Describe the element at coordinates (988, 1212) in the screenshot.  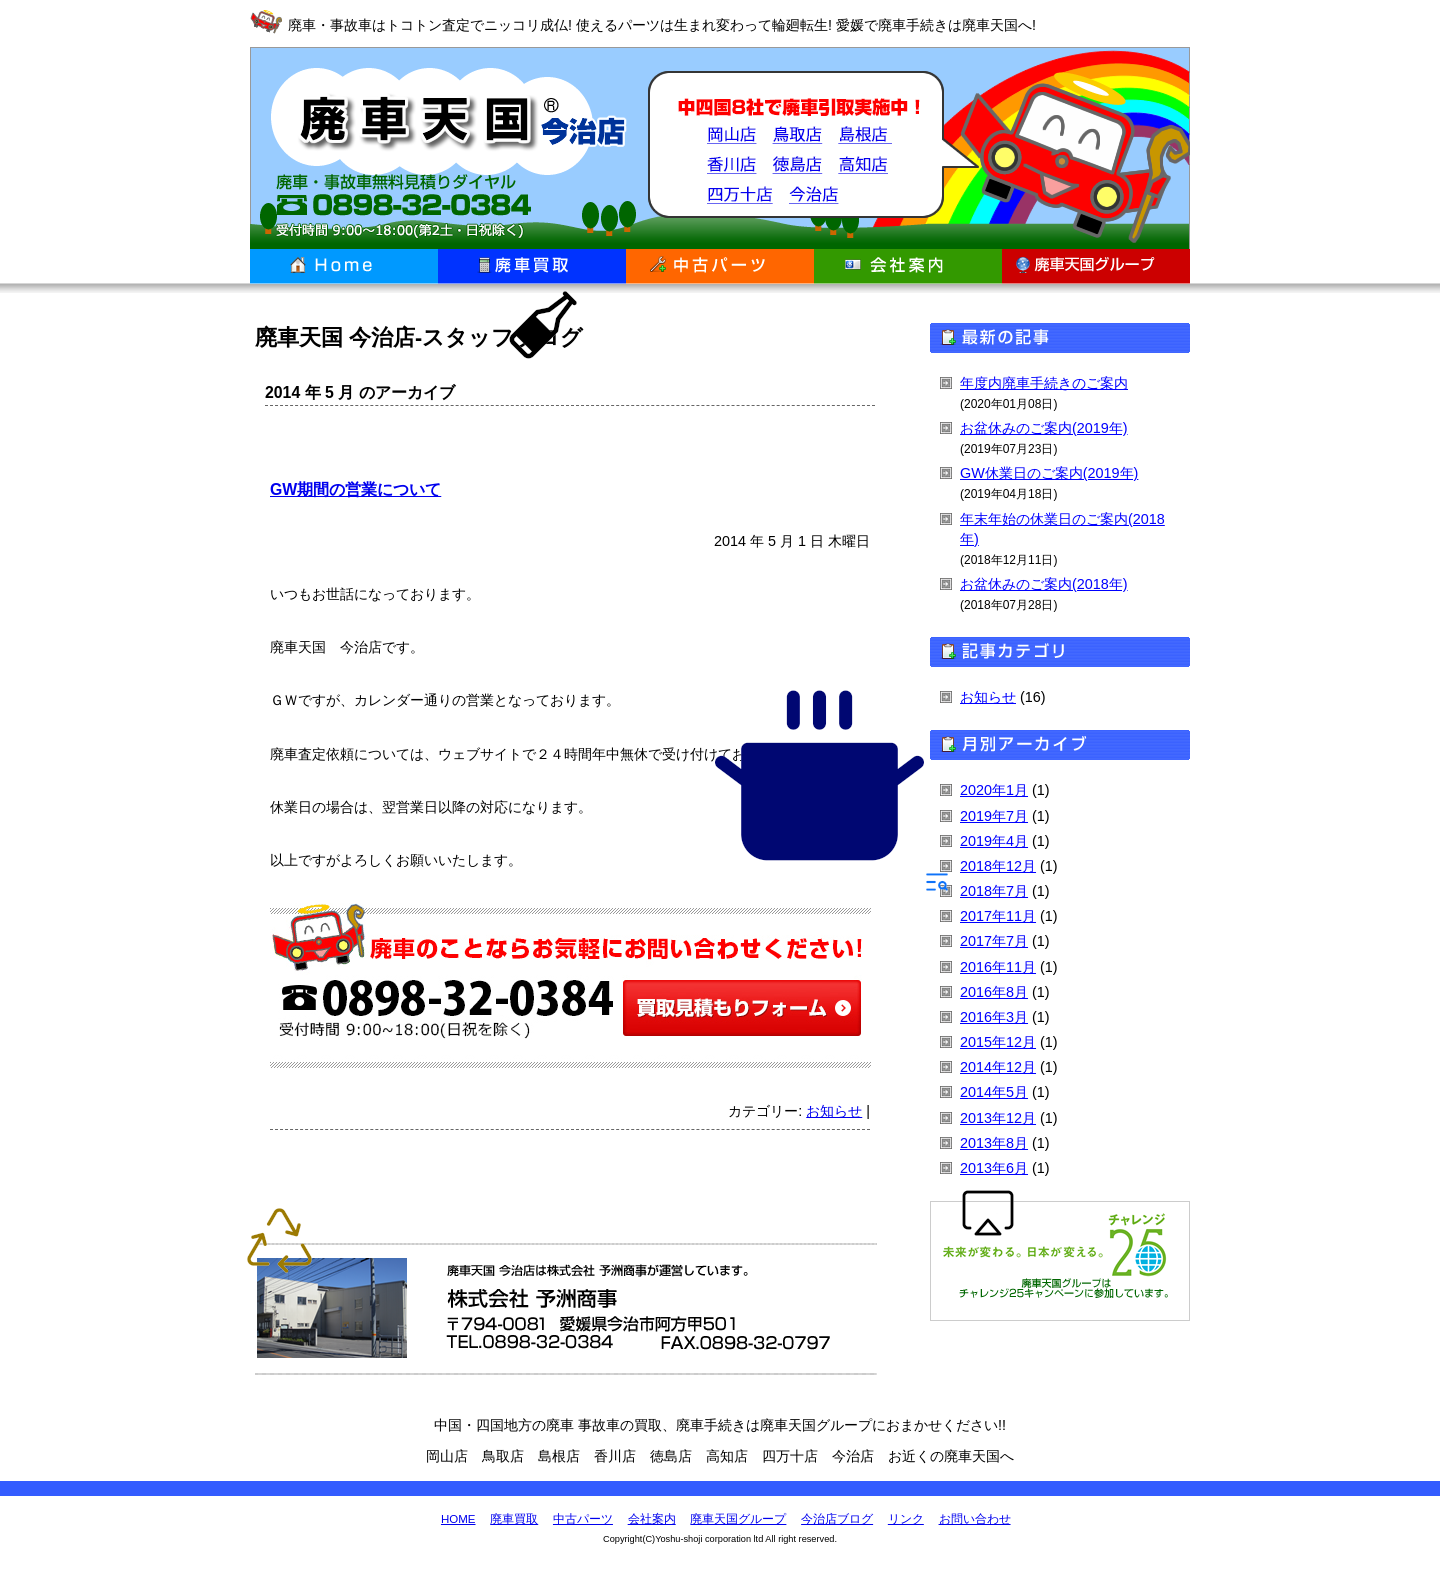
I see `stream content to an external display` at that location.